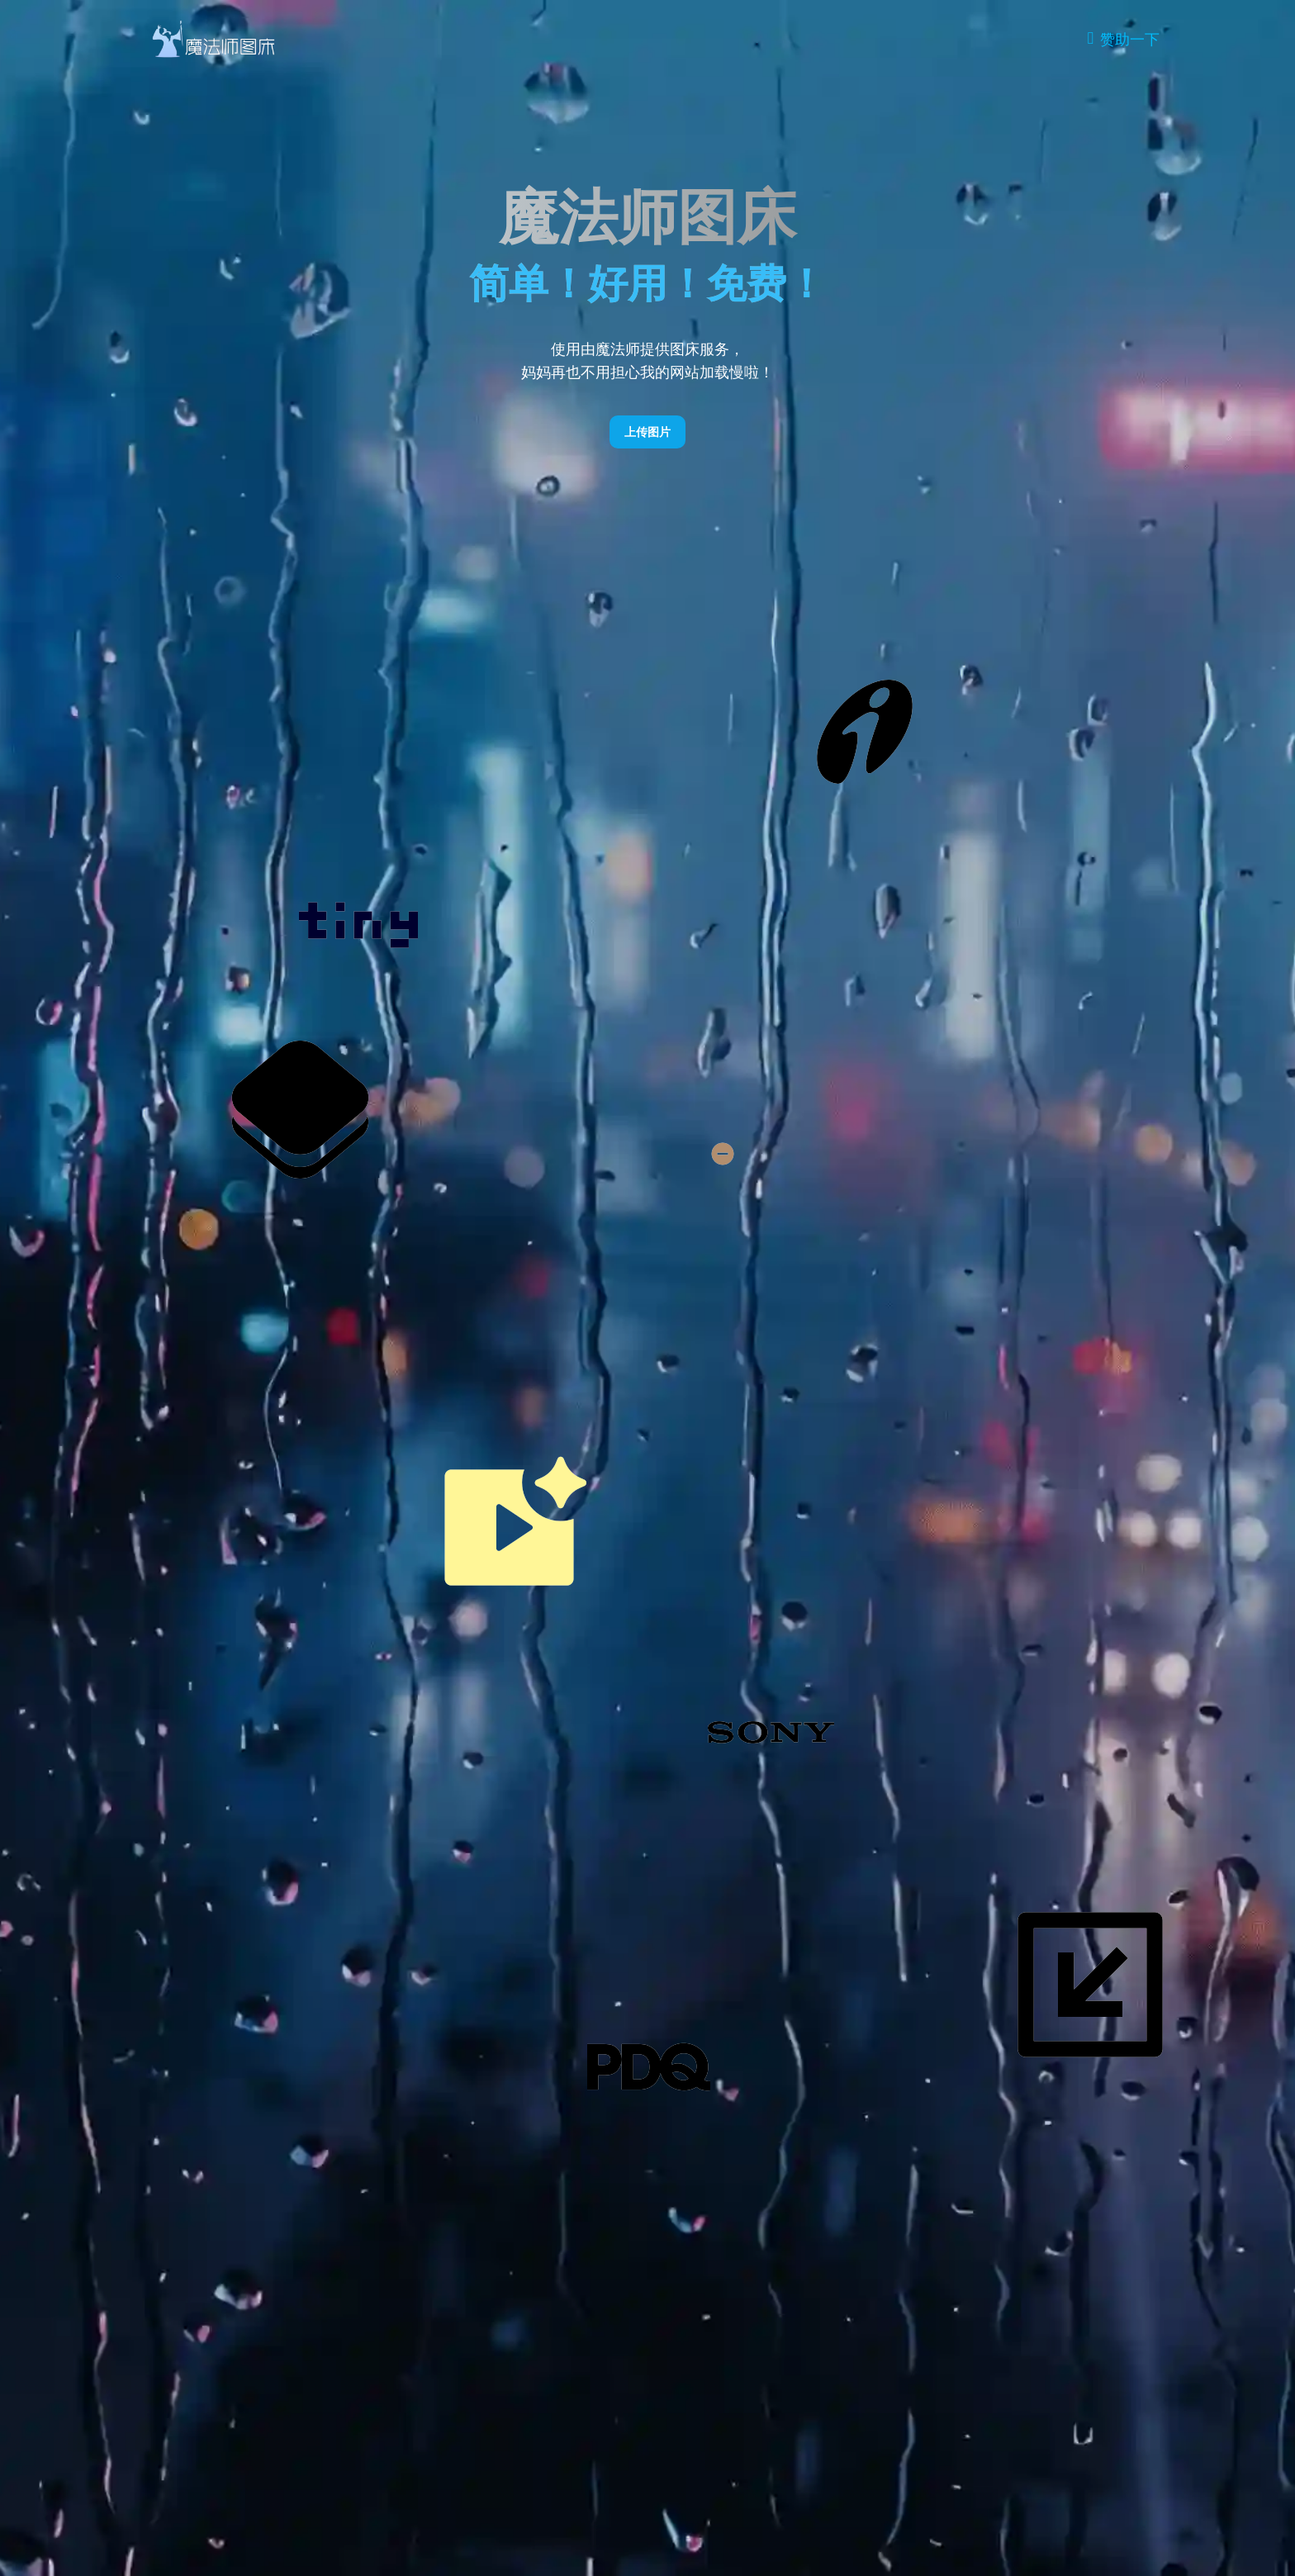 This screenshot has width=1295, height=2576. Describe the element at coordinates (509, 1527) in the screenshot. I see `access AI-powered video features` at that location.